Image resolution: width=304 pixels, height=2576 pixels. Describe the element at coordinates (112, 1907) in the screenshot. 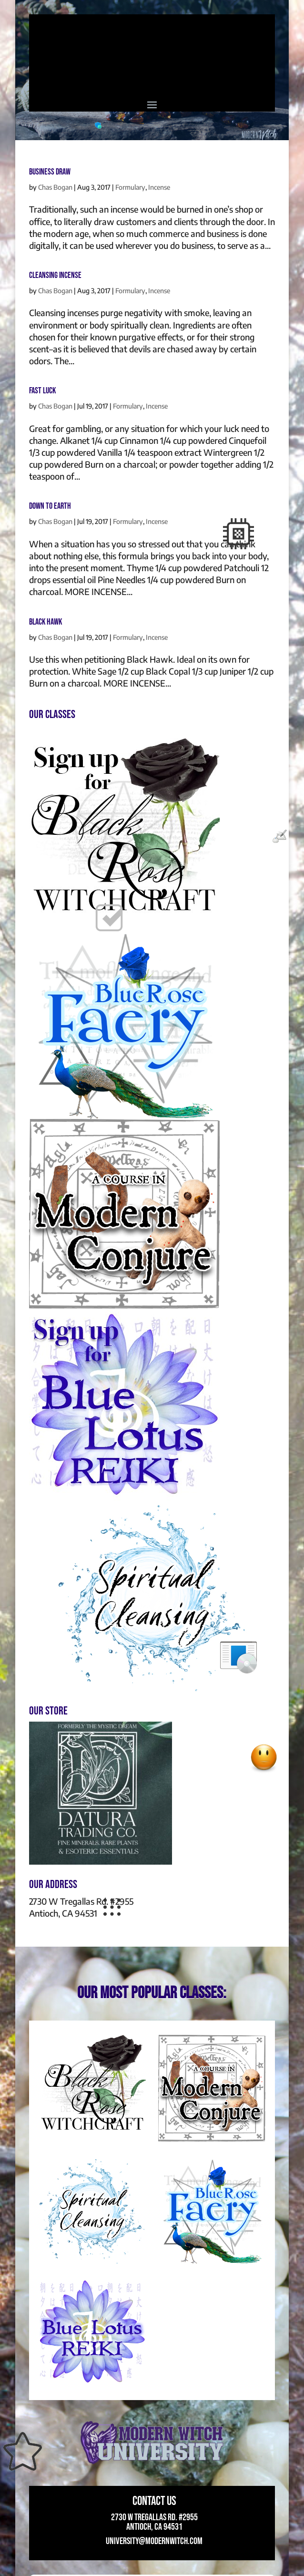

I see `view all applications` at that location.